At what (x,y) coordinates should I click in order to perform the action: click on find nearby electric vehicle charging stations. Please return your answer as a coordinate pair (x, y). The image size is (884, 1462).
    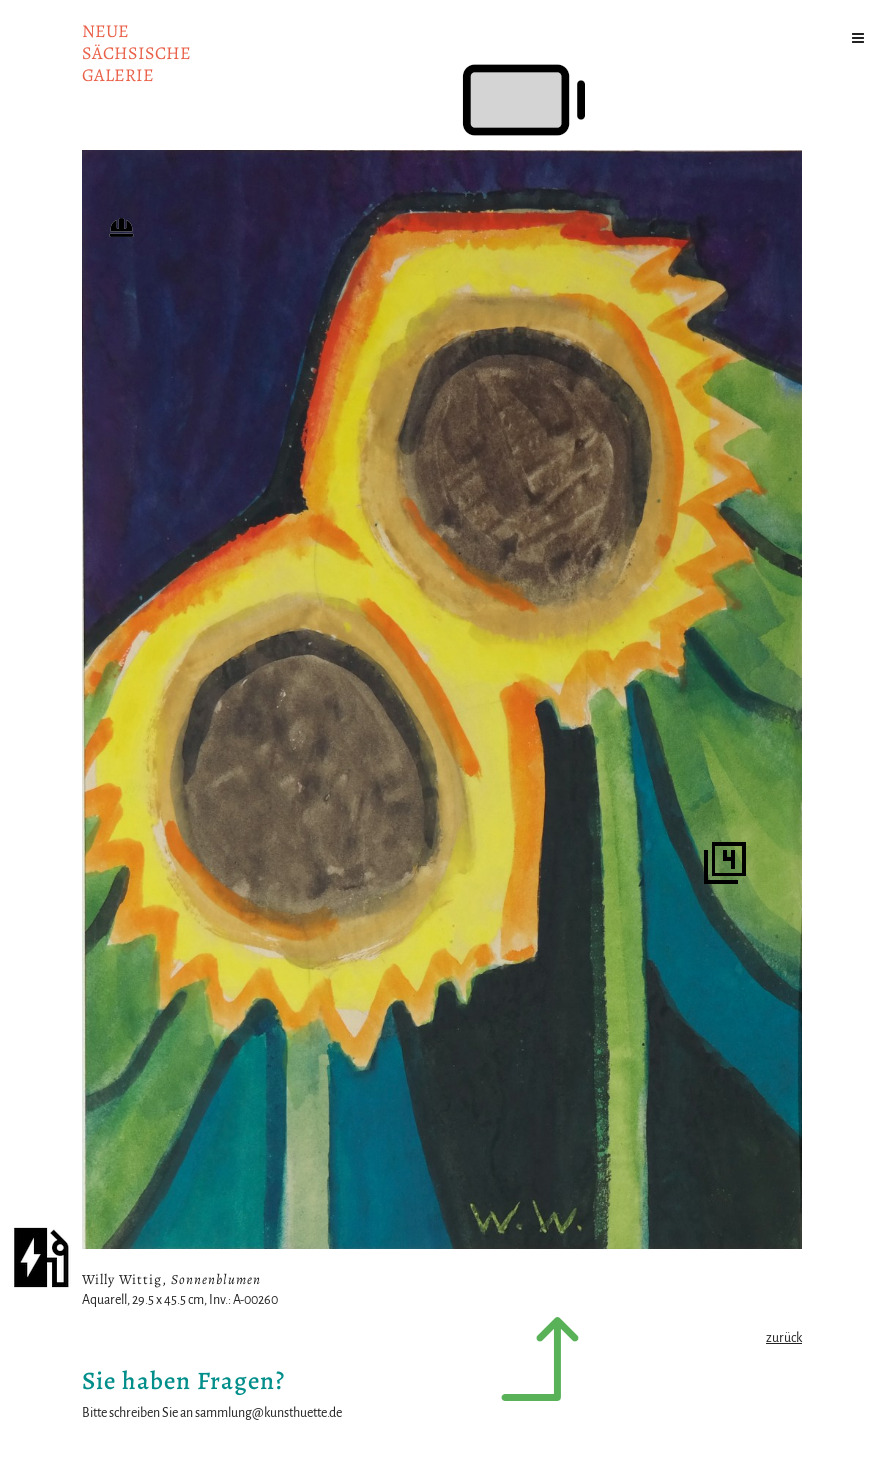
    Looking at the image, I should click on (40, 1257).